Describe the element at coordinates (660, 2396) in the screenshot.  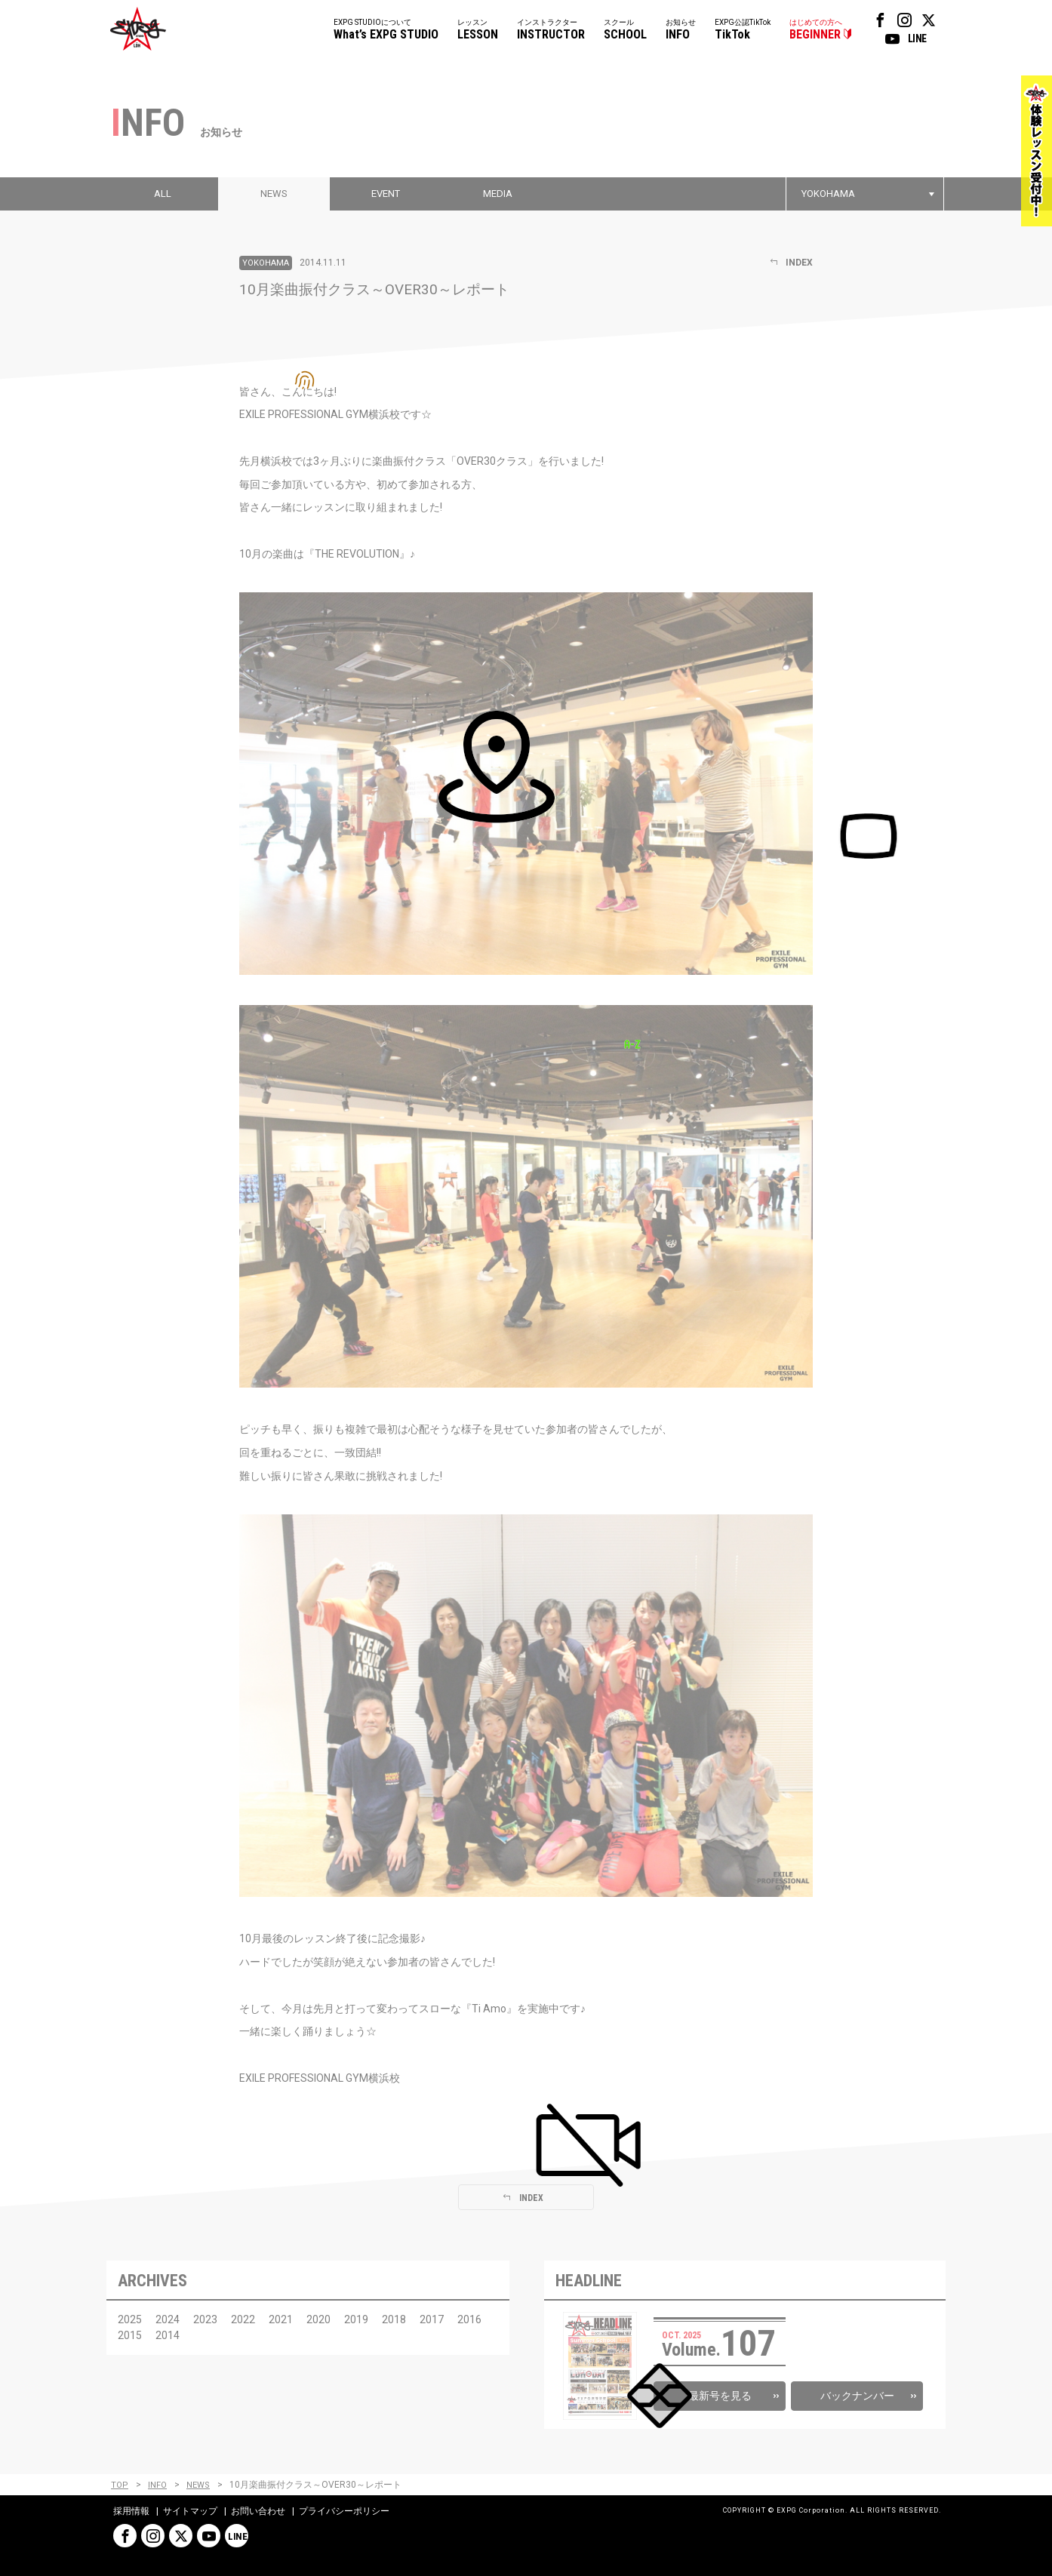
I see `pay or receive money via pix` at that location.